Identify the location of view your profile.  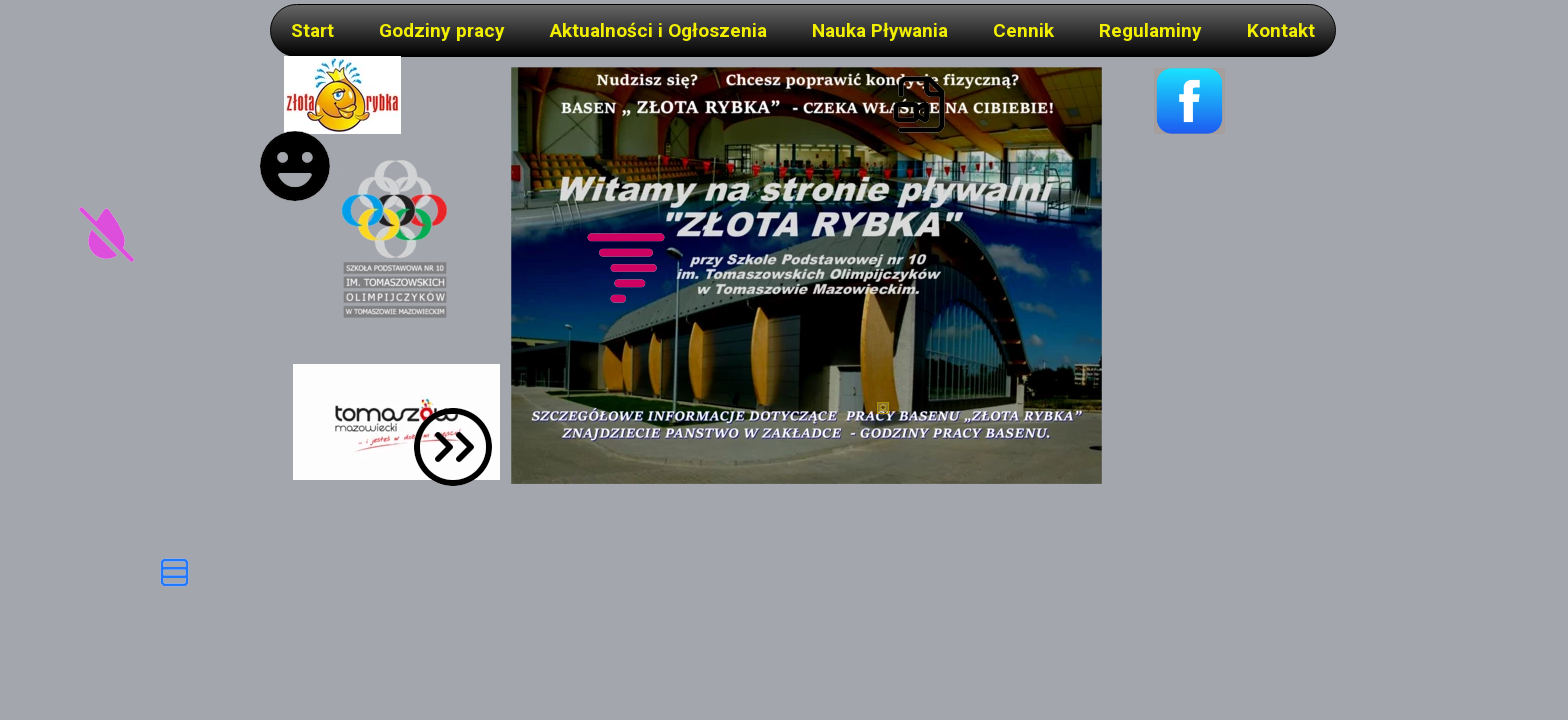
(883, 408).